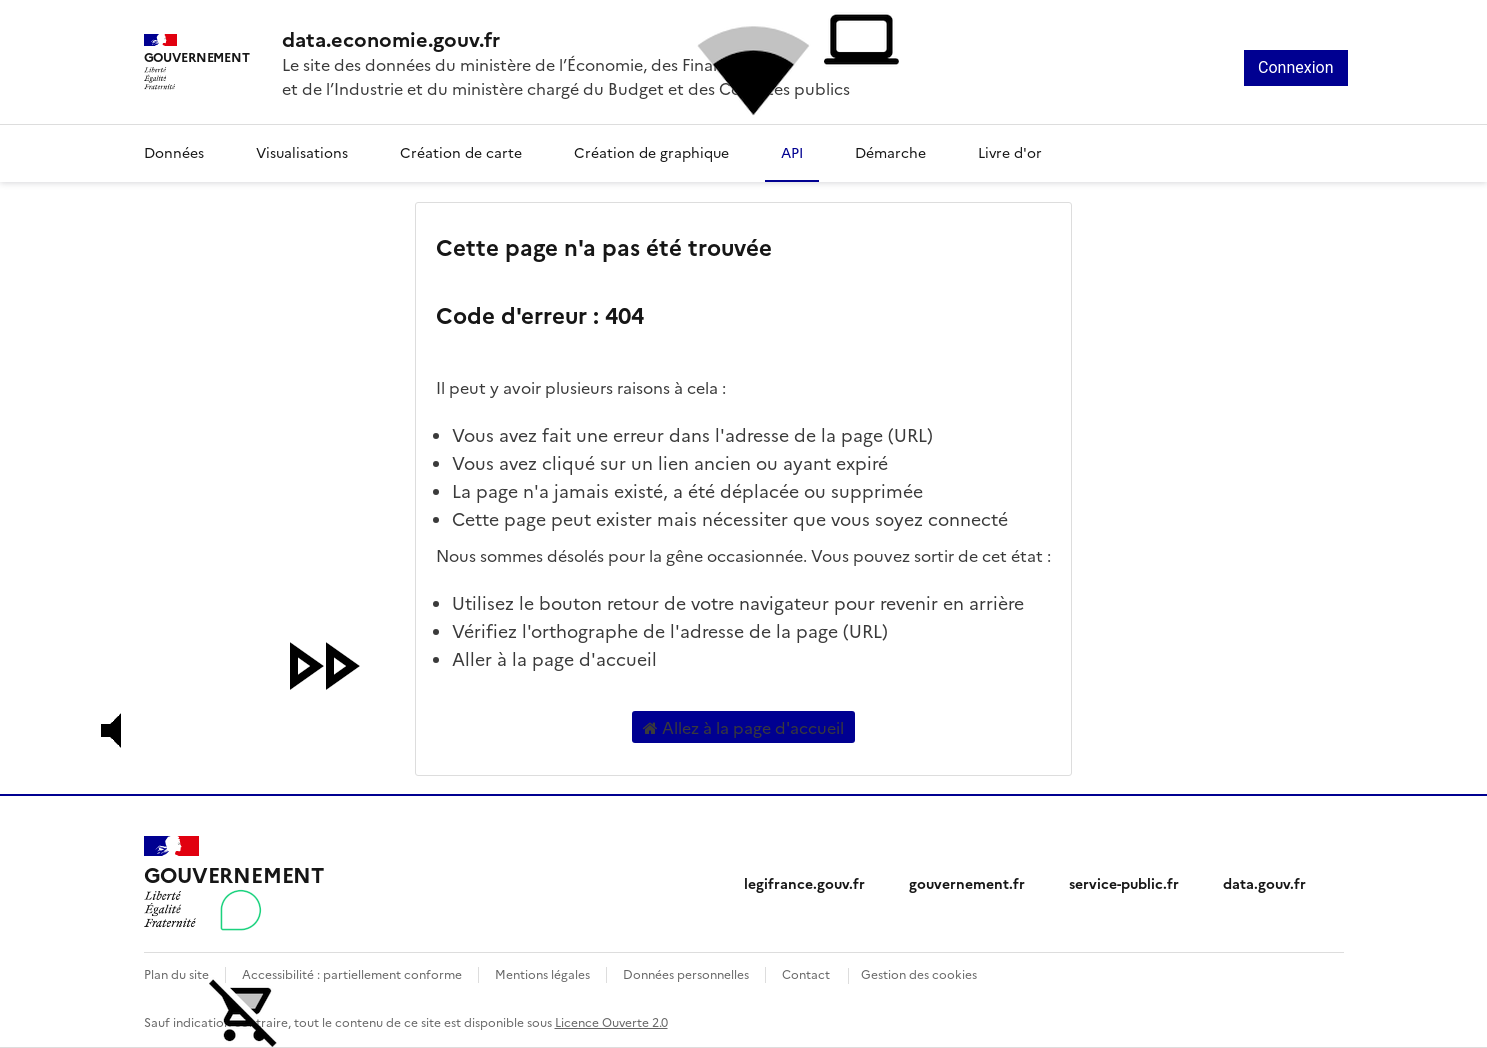 The image size is (1487, 1048). What do you see at coordinates (861, 39) in the screenshot?
I see `access desktop or computer settings` at bounding box center [861, 39].